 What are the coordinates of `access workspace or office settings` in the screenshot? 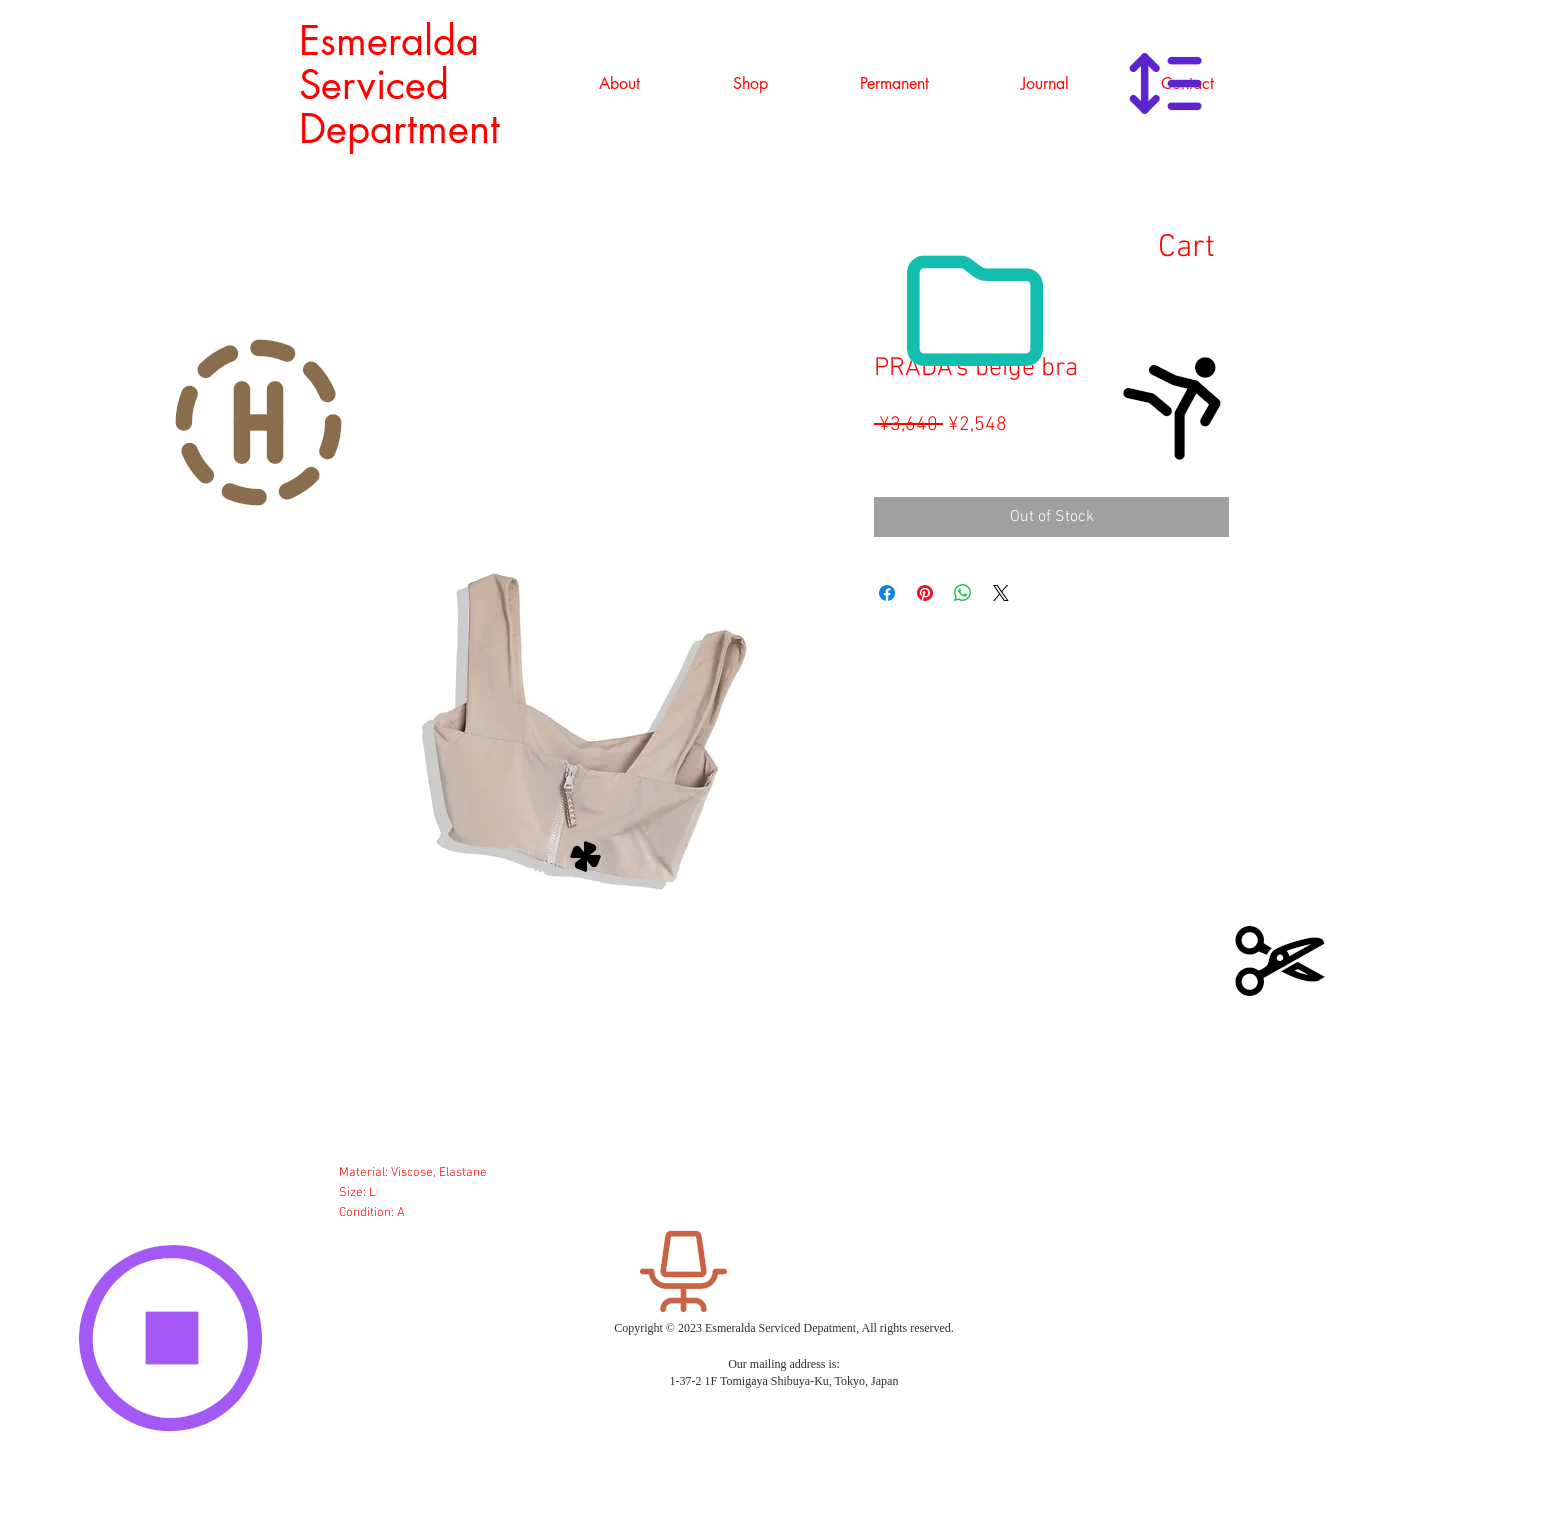 It's located at (683, 1271).